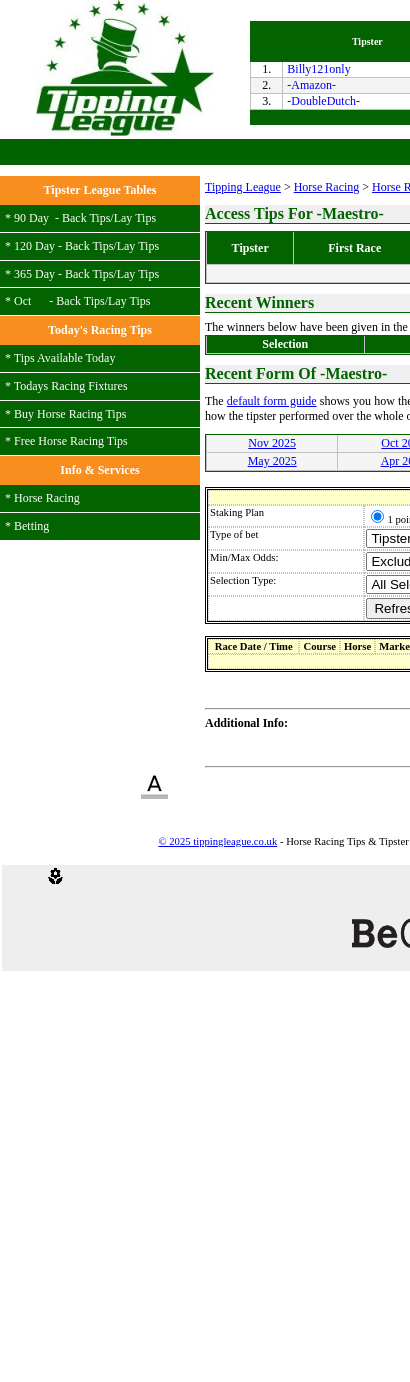 This screenshot has height=1382, width=410. What do you see at coordinates (154, 785) in the screenshot?
I see `change text color` at bounding box center [154, 785].